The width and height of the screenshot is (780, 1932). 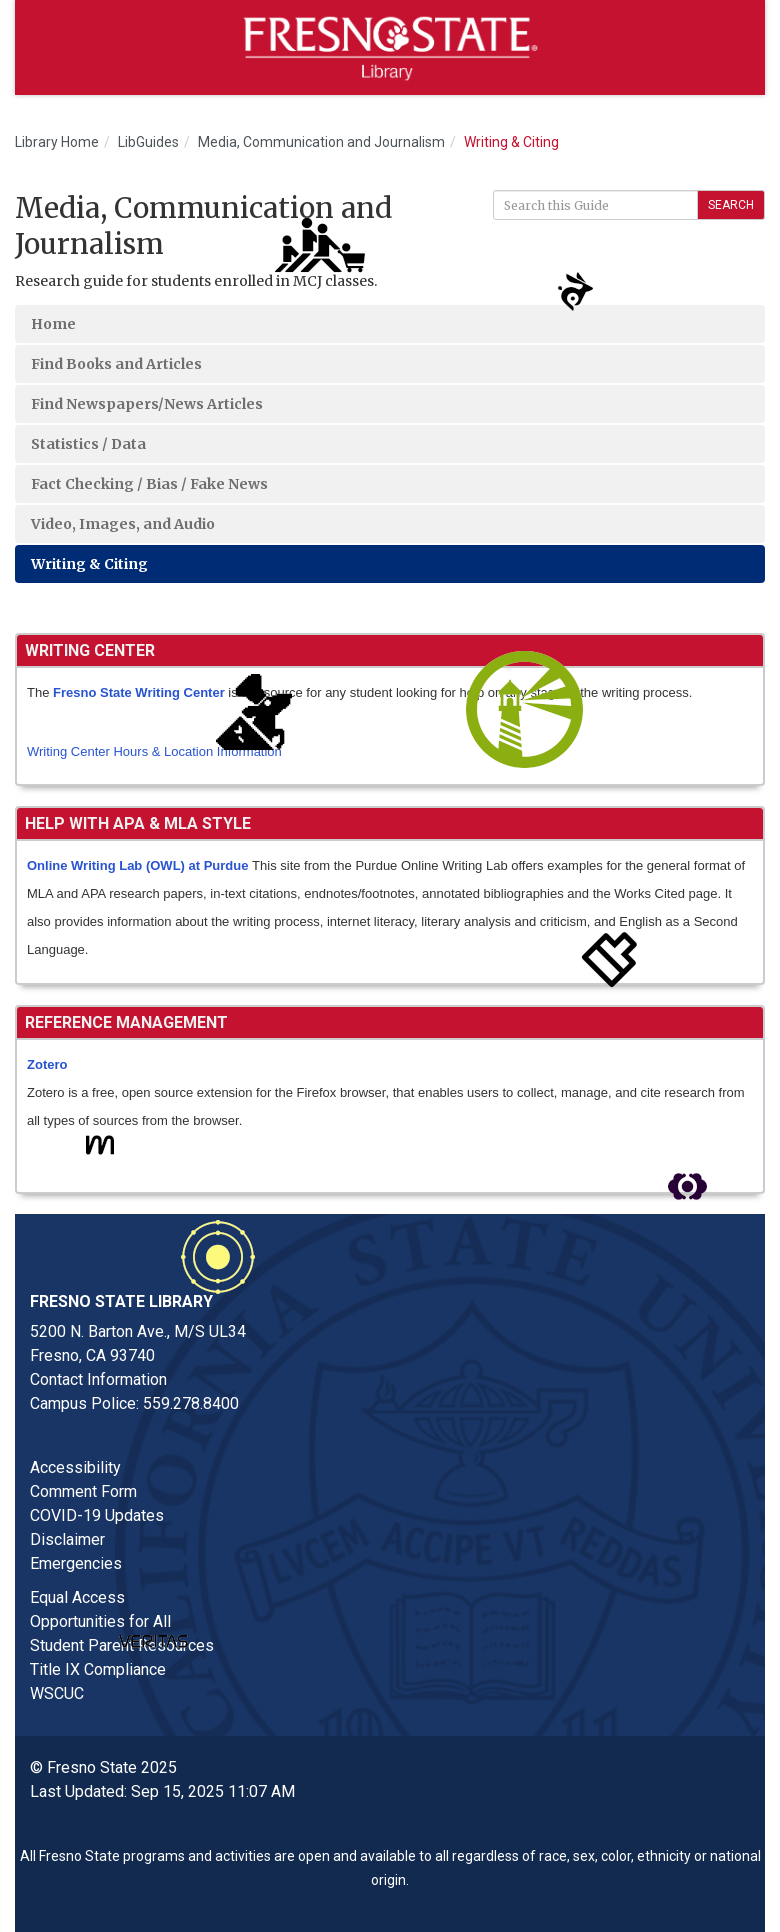 I want to click on ratatui terminal UI library logo, so click(x=254, y=712).